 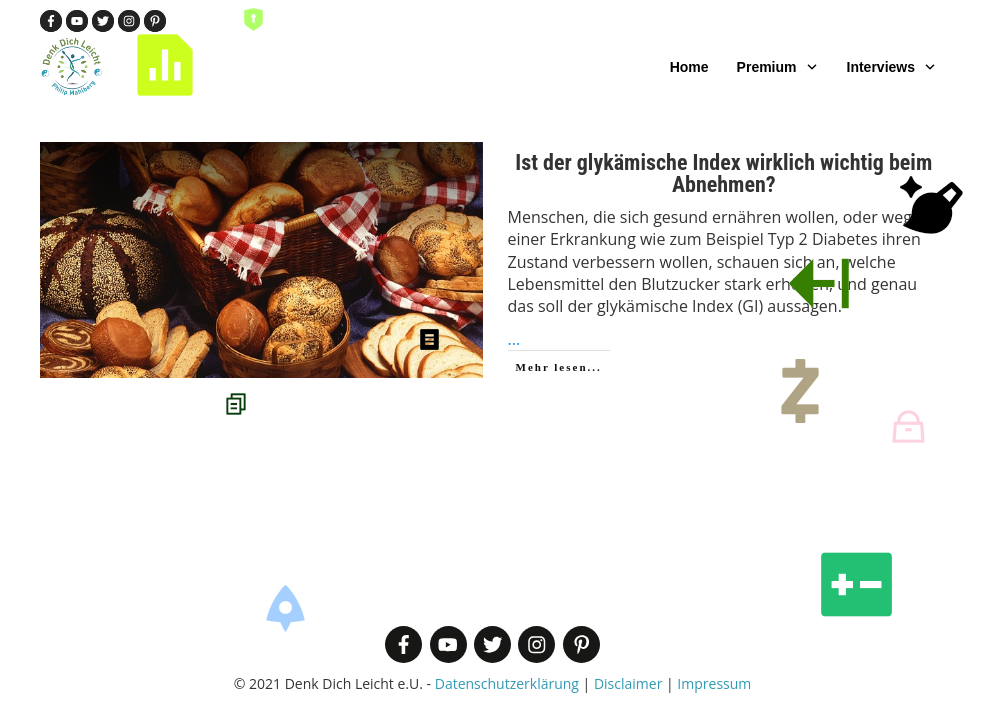 I want to click on activate AI-powered brush or painting tool, so click(x=933, y=209).